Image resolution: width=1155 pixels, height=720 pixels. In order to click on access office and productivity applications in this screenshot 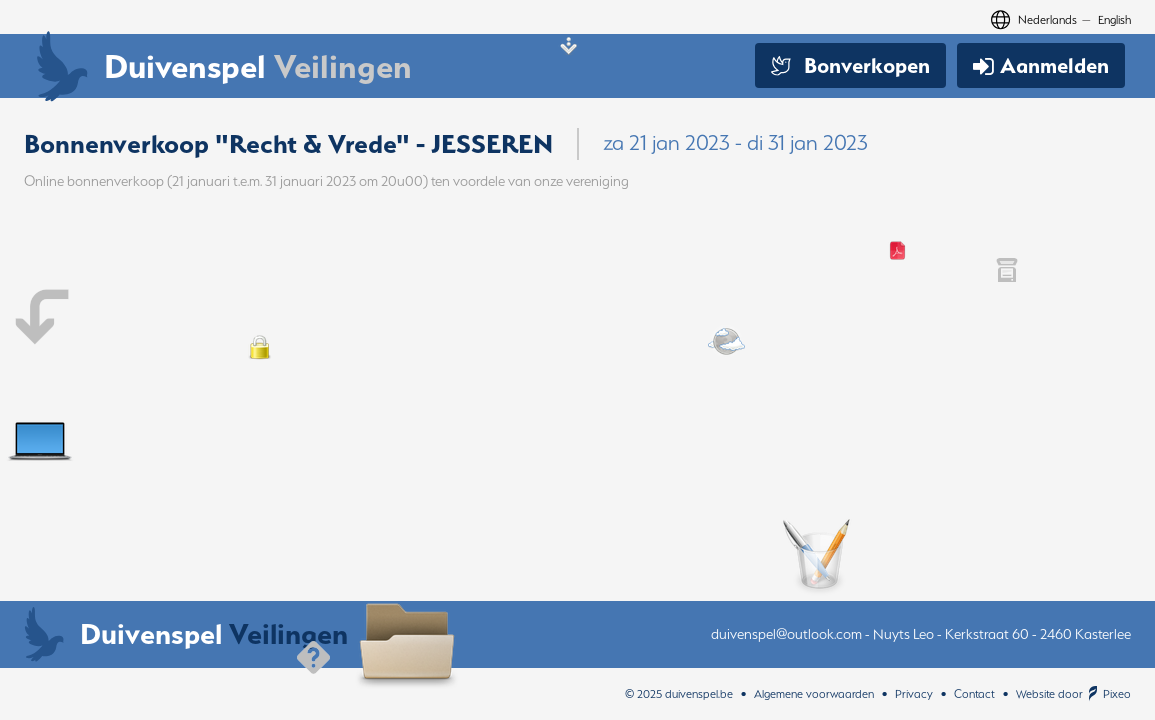, I will do `click(818, 553)`.